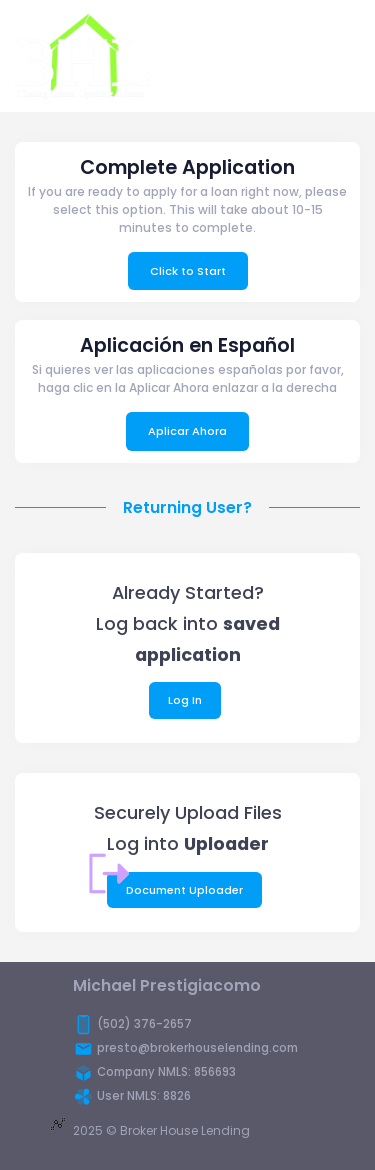 Image resolution: width=375 pixels, height=1170 pixels. I want to click on sign out of your account, so click(107, 873).